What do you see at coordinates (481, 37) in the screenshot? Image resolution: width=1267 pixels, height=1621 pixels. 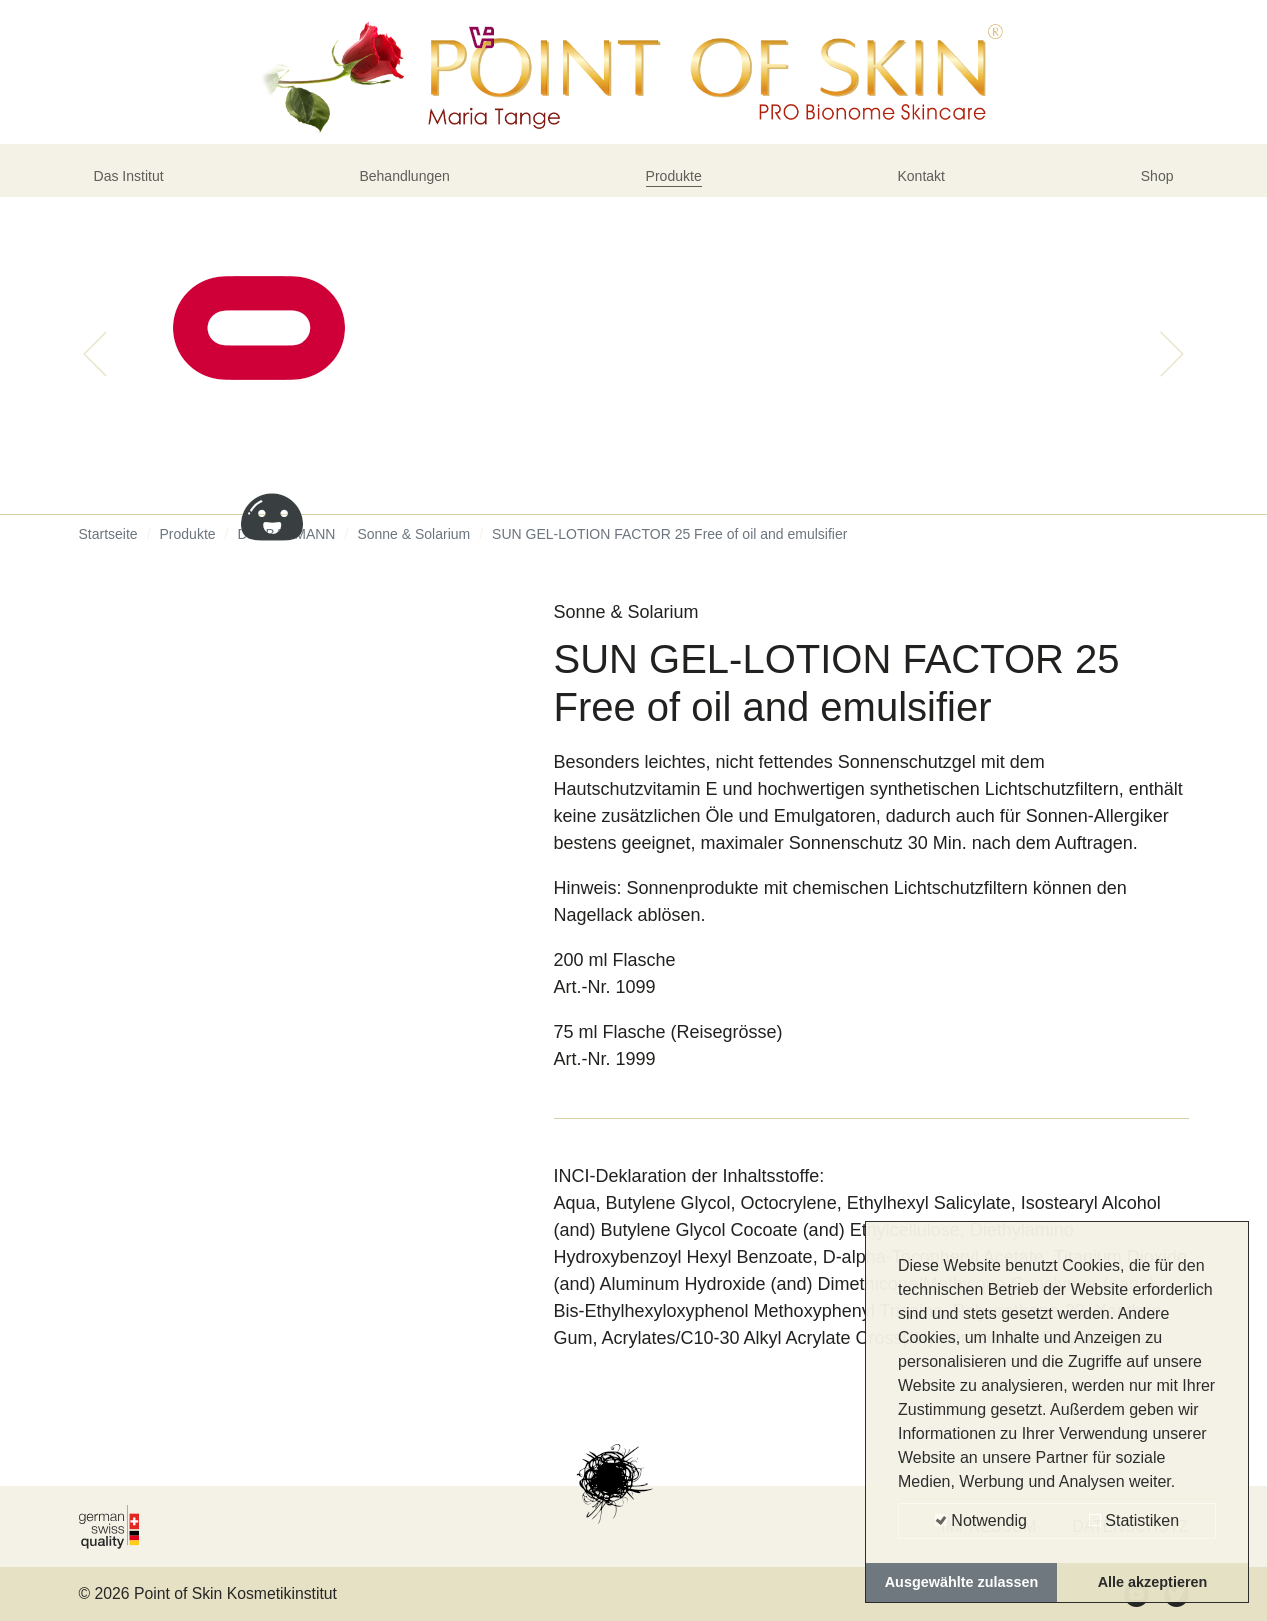 I see `open VirtualBox virtual machine manager` at bounding box center [481, 37].